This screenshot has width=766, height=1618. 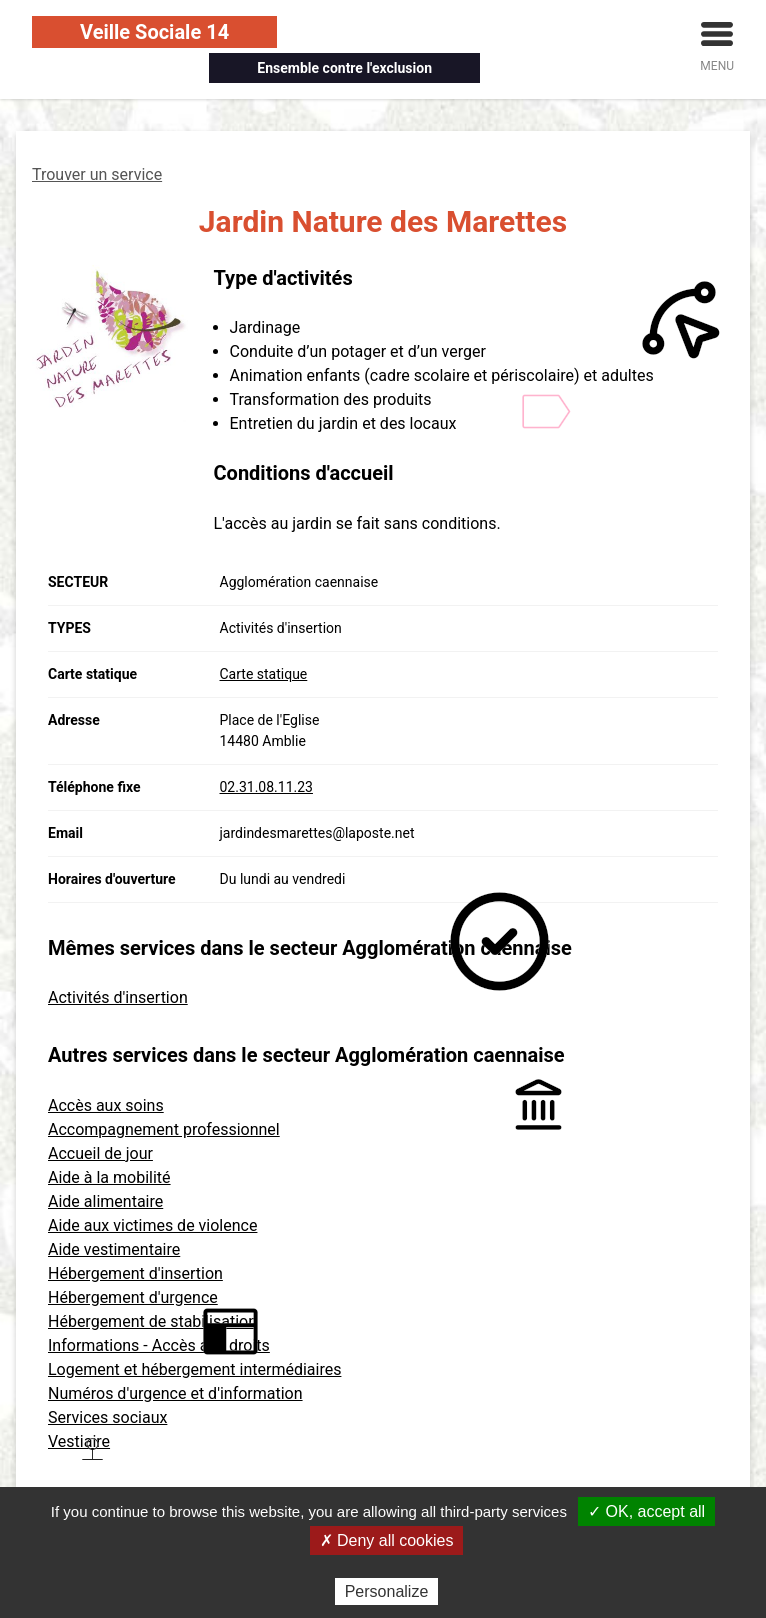 What do you see at coordinates (92, 1449) in the screenshot?
I see `mark a location on the map` at bounding box center [92, 1449].